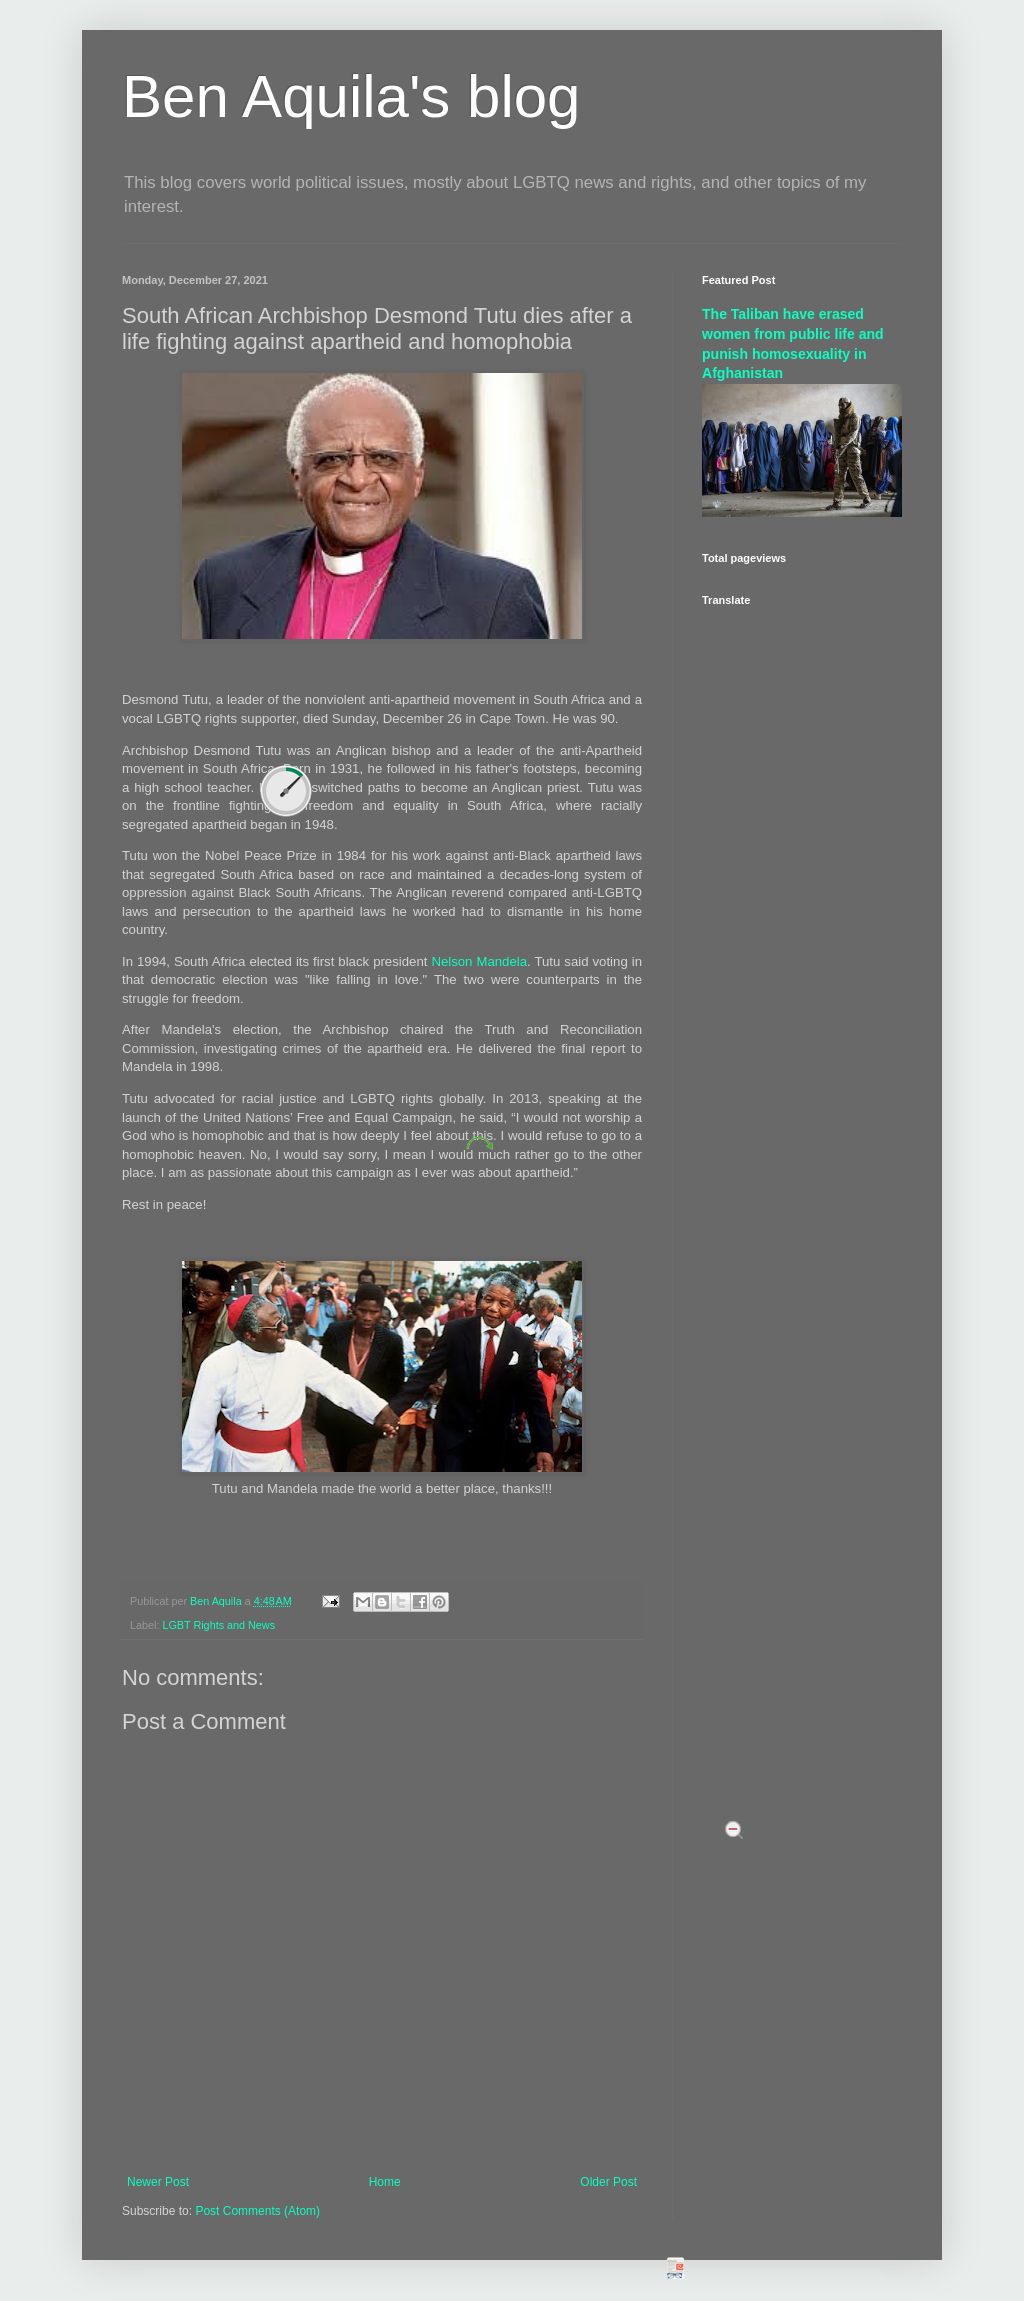 The width and height of the screenshot is (1024, 2301). Describe the element at coordinates (286, 791) in the screenshot. I see `open sysprof system profiler` at that location.